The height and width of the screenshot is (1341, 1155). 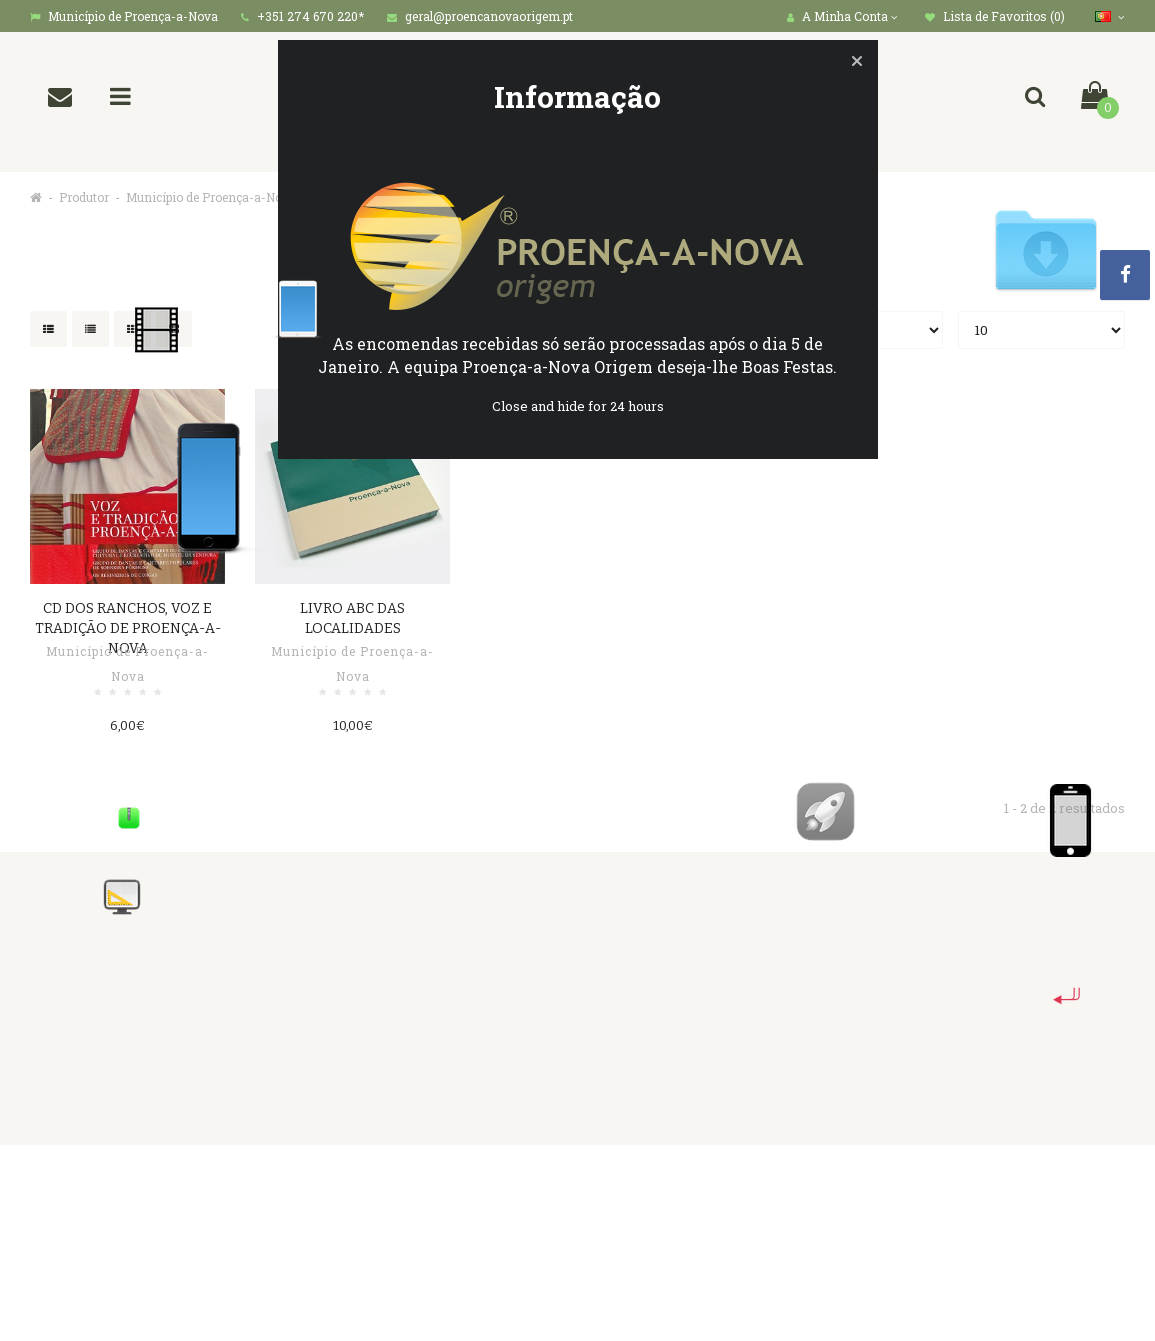 What do you see at coordinates (122, 897) in the screenshot?
I see `access display settings and screen configuration` at bounding box center [122, 897].